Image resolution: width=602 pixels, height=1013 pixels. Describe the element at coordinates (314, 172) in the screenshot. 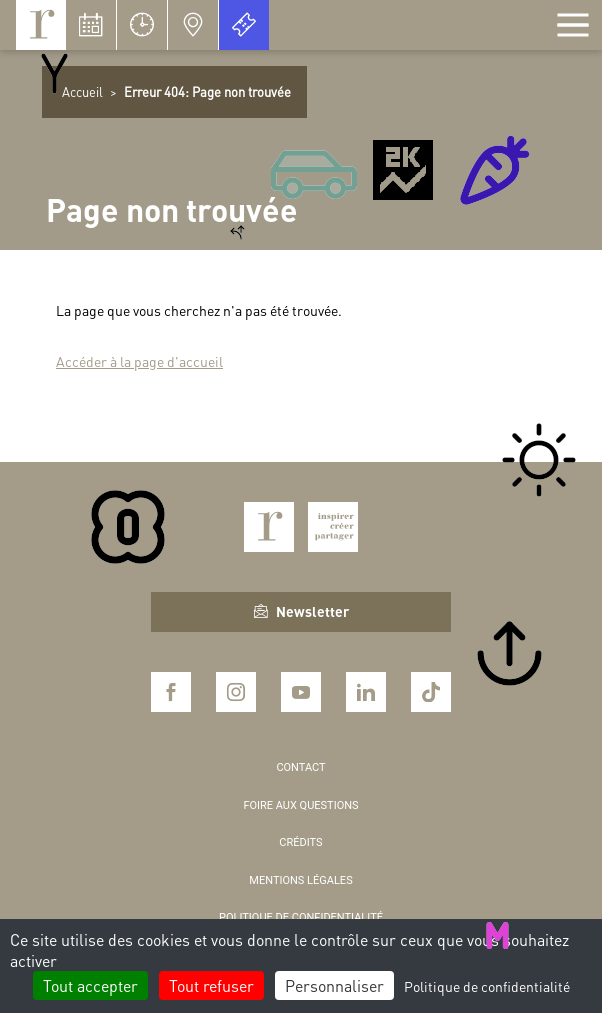

I see `access vehicle or car settings` at that location.